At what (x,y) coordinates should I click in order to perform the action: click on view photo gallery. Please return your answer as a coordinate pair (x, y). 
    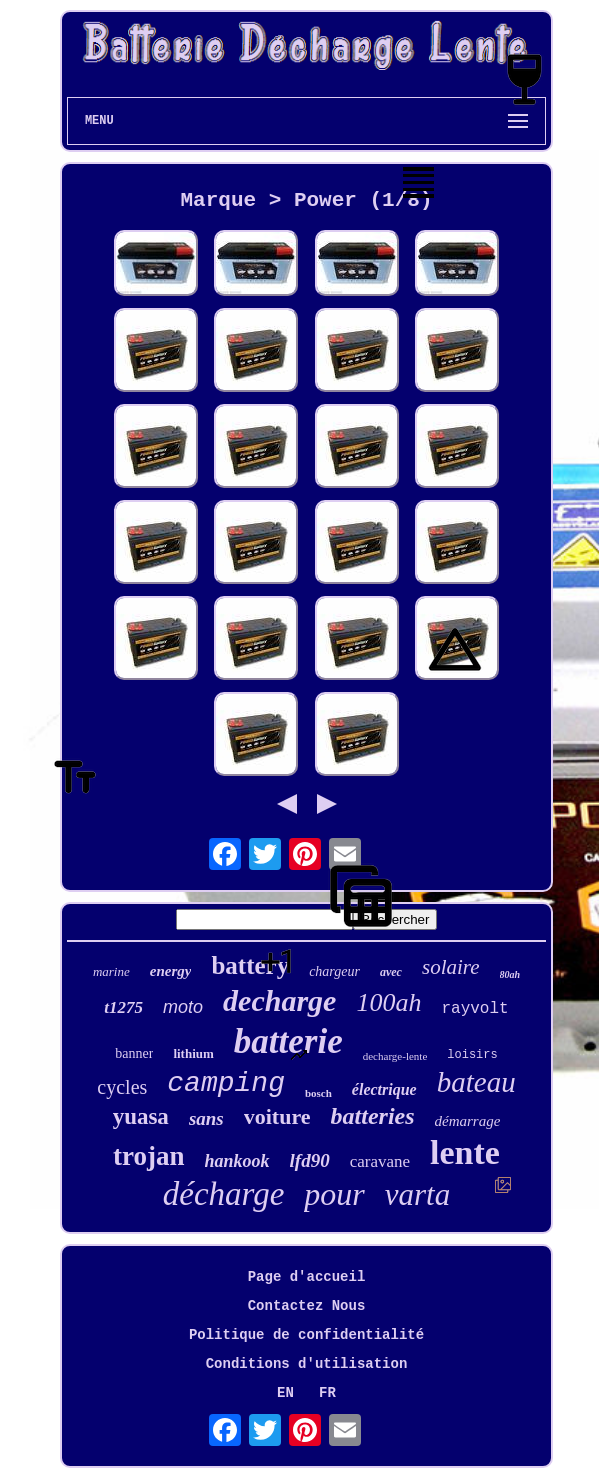
    Looking at the image, I should click on (503, 1185).